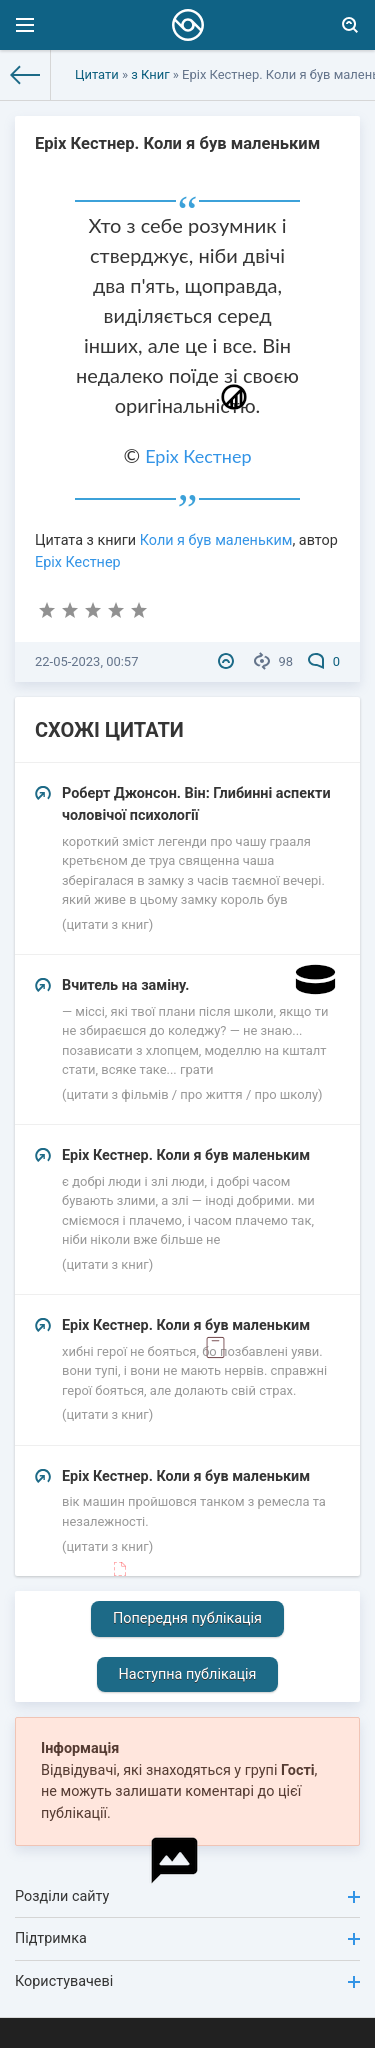 This screenshot has width=375, height=2048. Describe the element at coordinates (174, 1860) in the screenshot. I see `new multimedia message received` at that location.